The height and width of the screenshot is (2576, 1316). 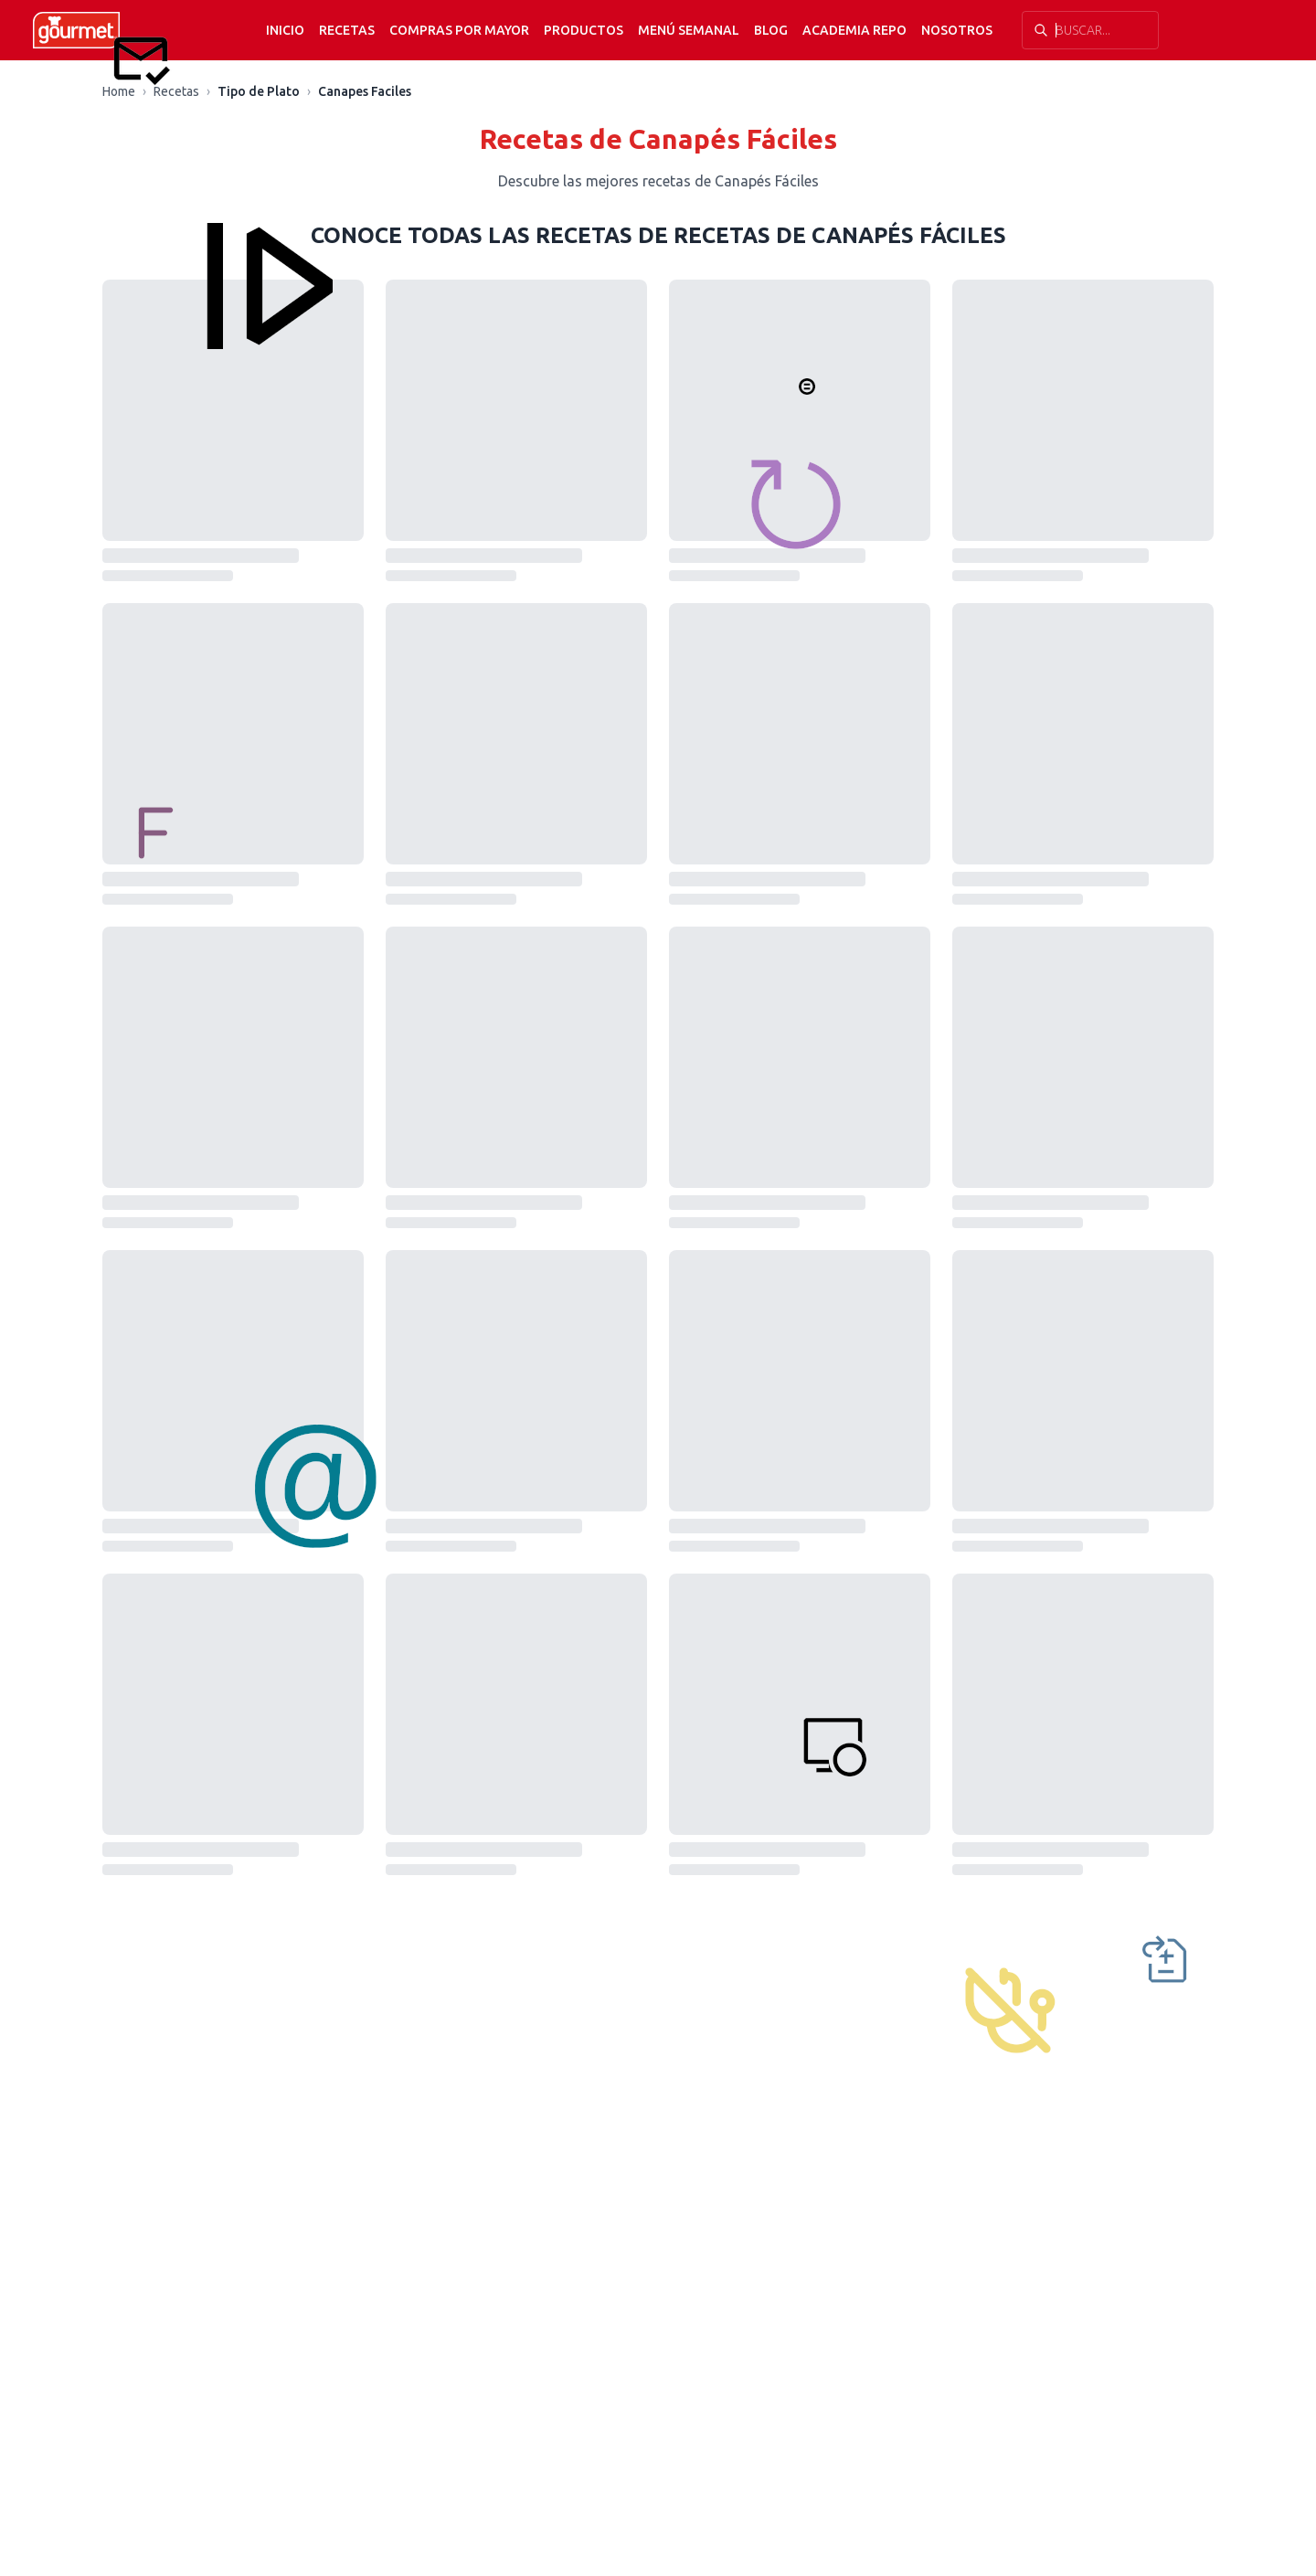 What do you see at coordinates (807, 387) in the screenshot?
I see `indicates an unverified conditional breakpoint in debug mode` at bounding box center [807, 387].